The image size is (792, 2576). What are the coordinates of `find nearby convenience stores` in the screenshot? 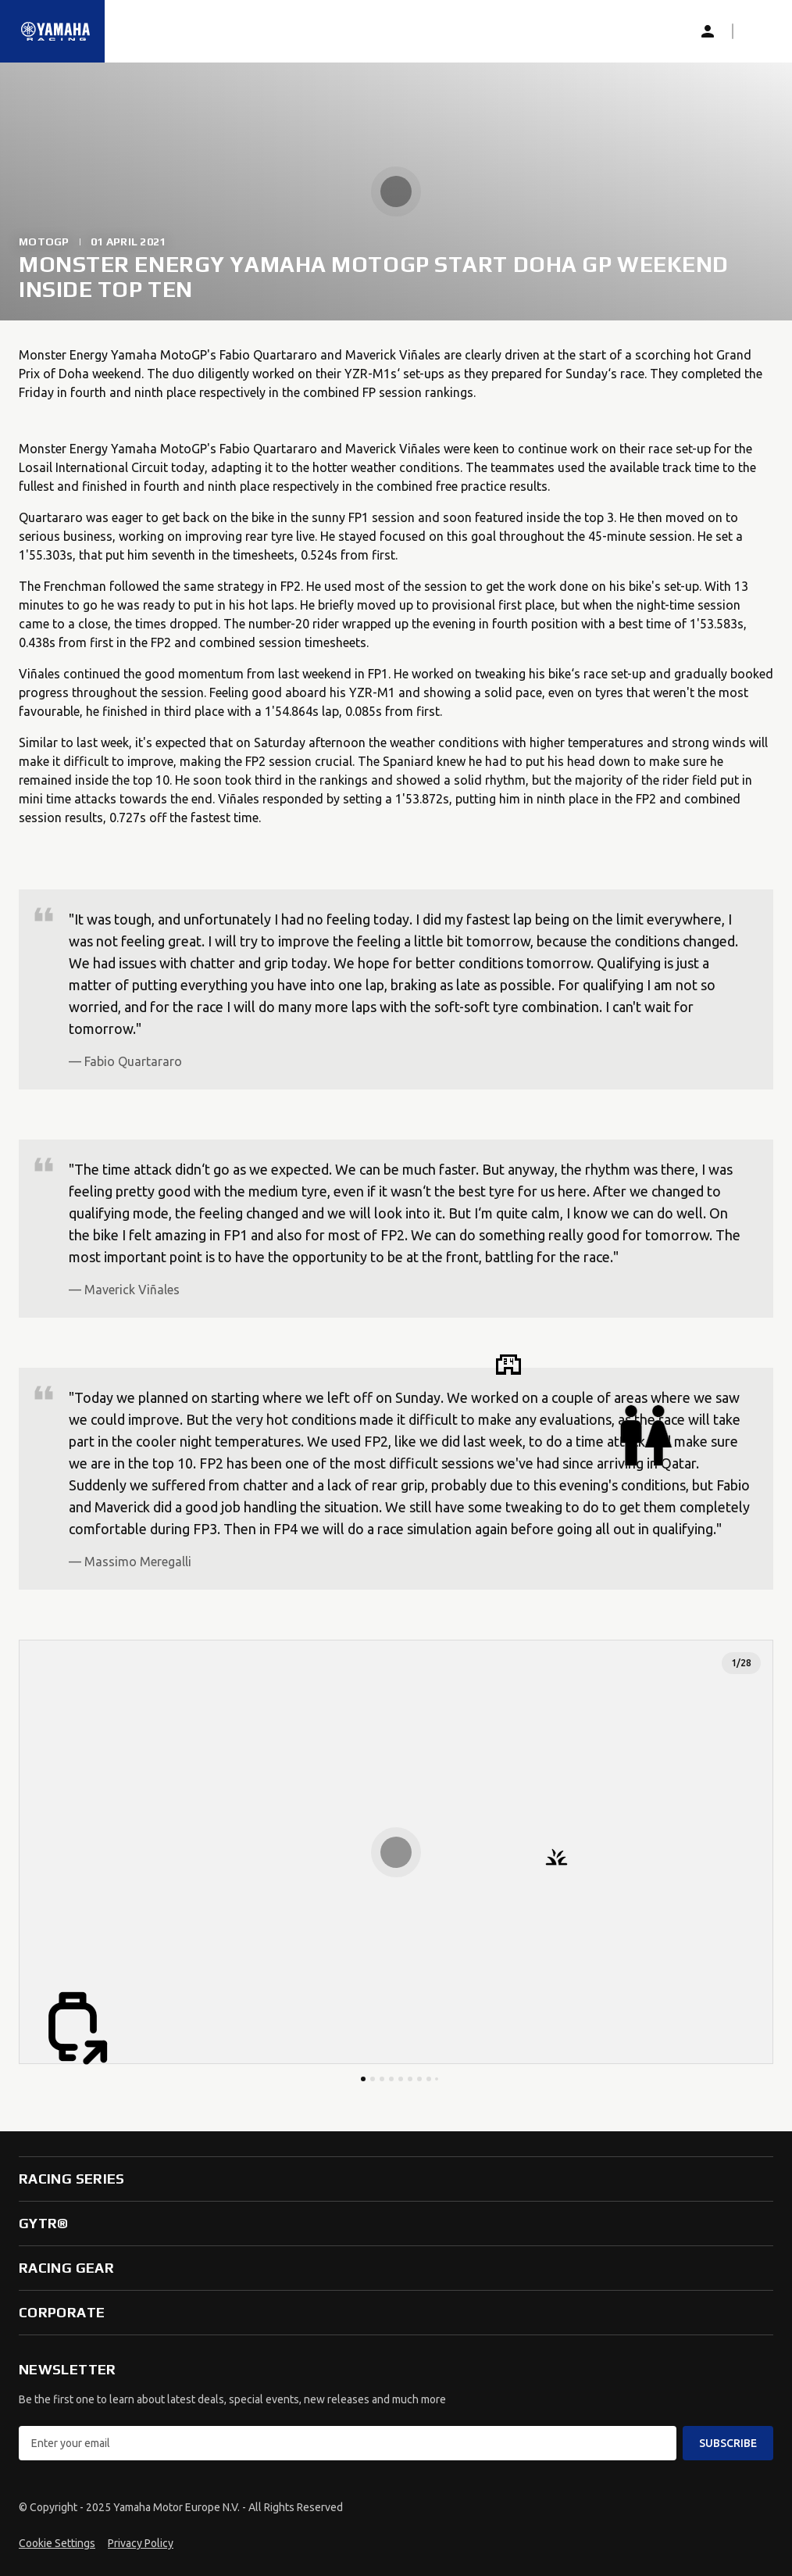 It's located at (508, 1365).